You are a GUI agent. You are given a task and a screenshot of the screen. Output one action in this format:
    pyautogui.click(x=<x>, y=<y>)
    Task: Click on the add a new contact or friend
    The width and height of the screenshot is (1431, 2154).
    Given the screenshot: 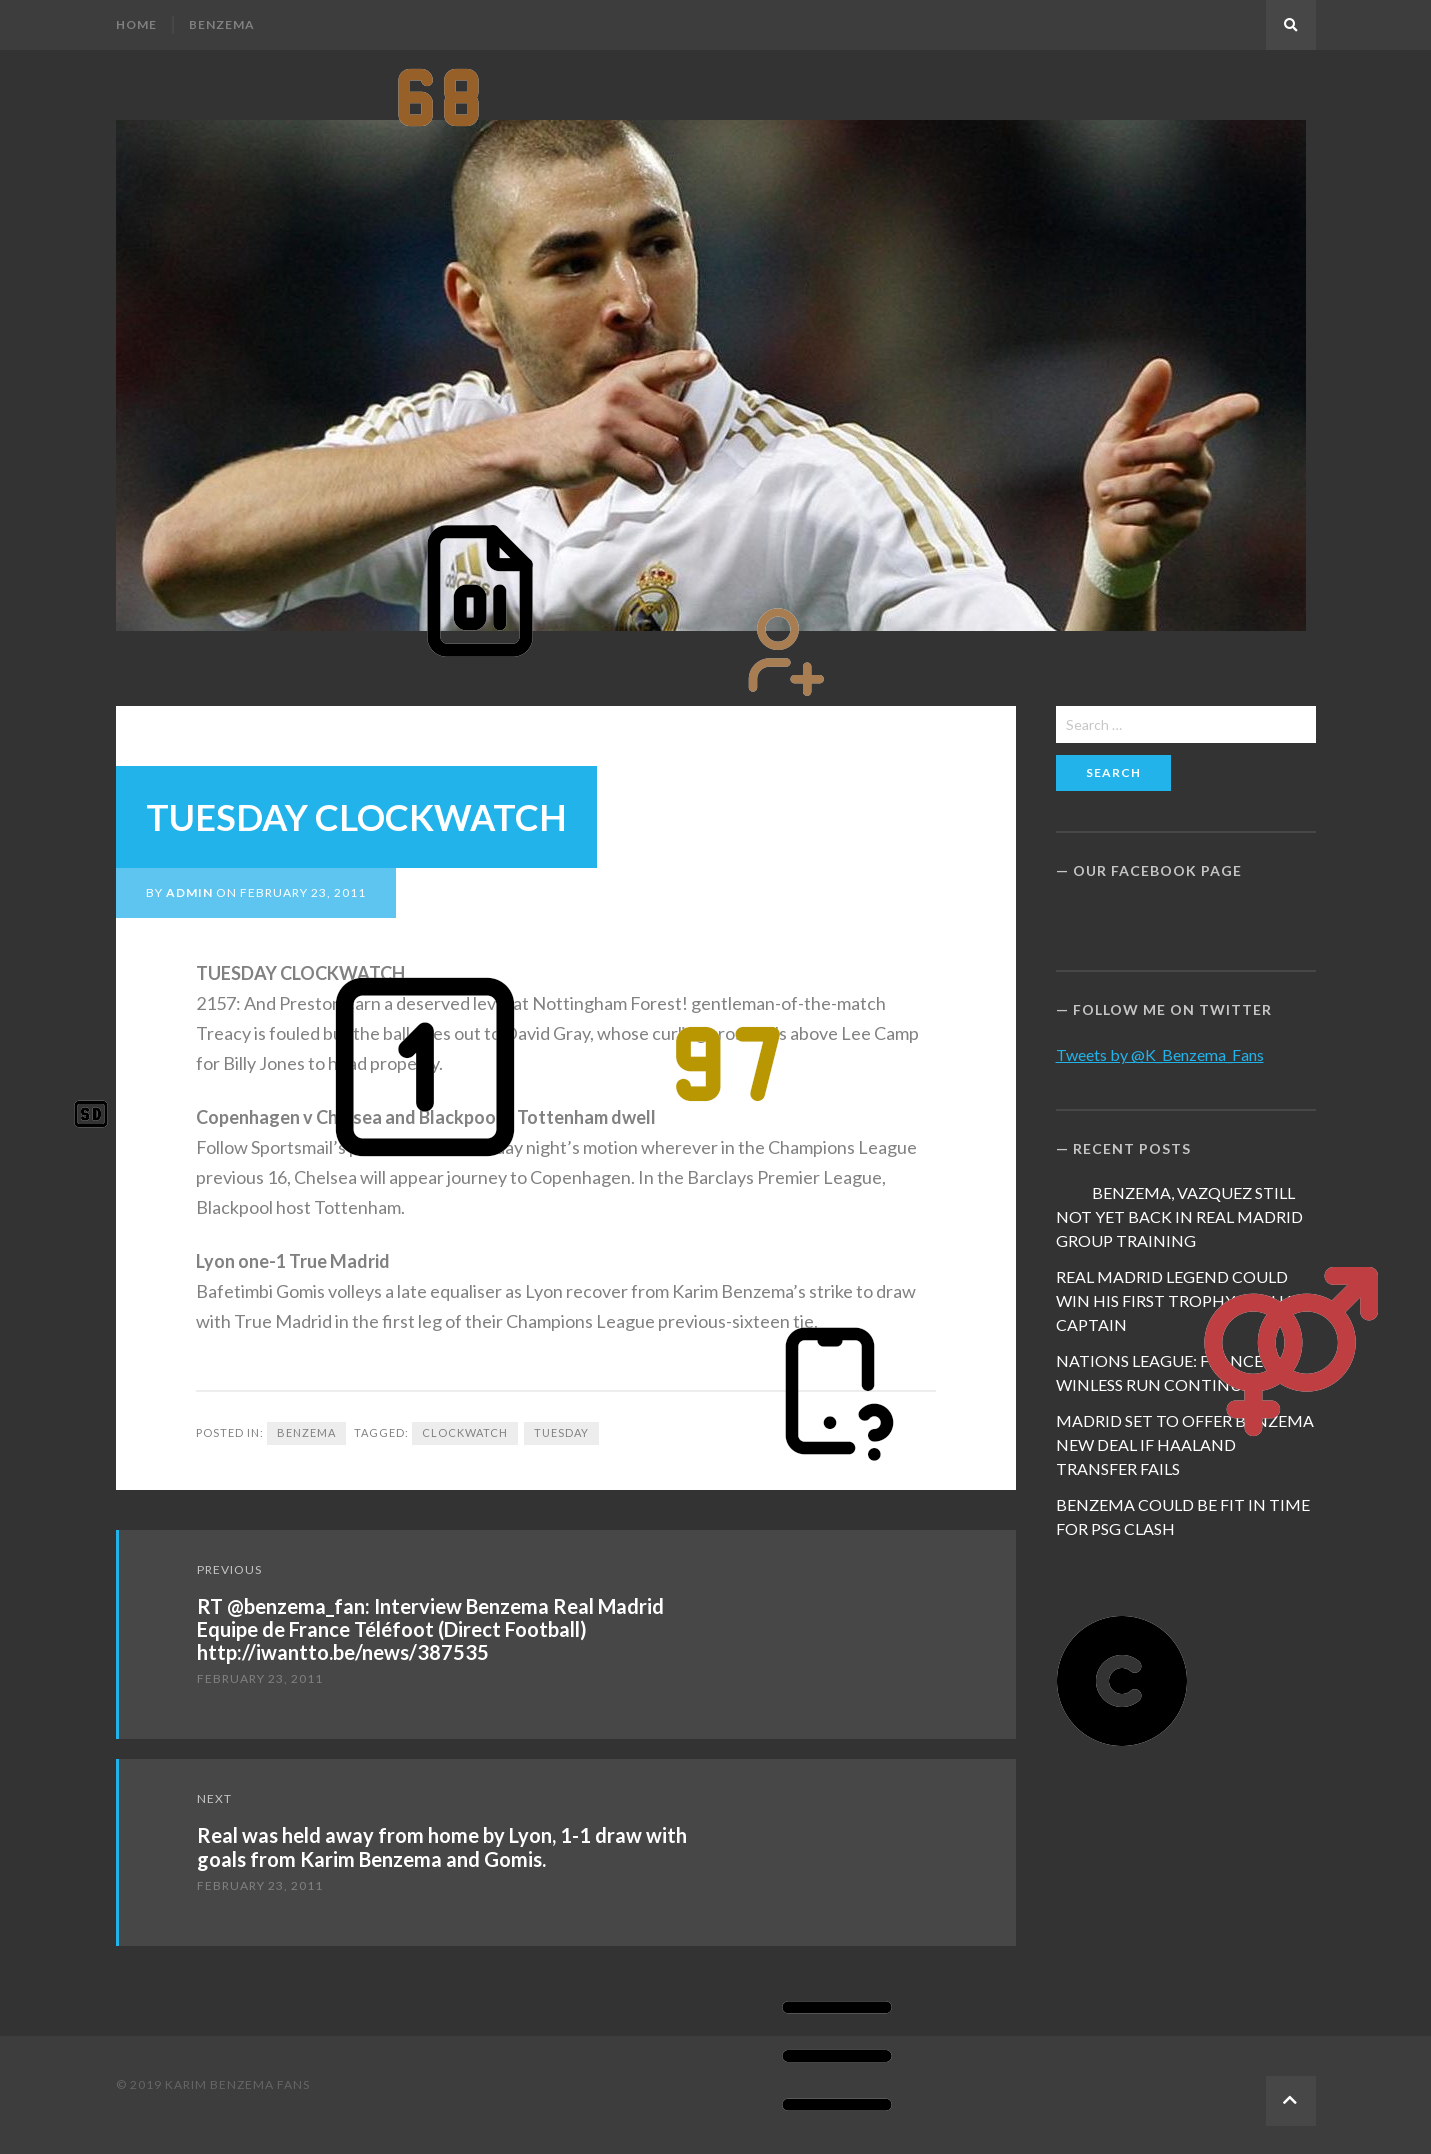 What is the action you would take?
    pyautogui.click(x=778, y=650)
    